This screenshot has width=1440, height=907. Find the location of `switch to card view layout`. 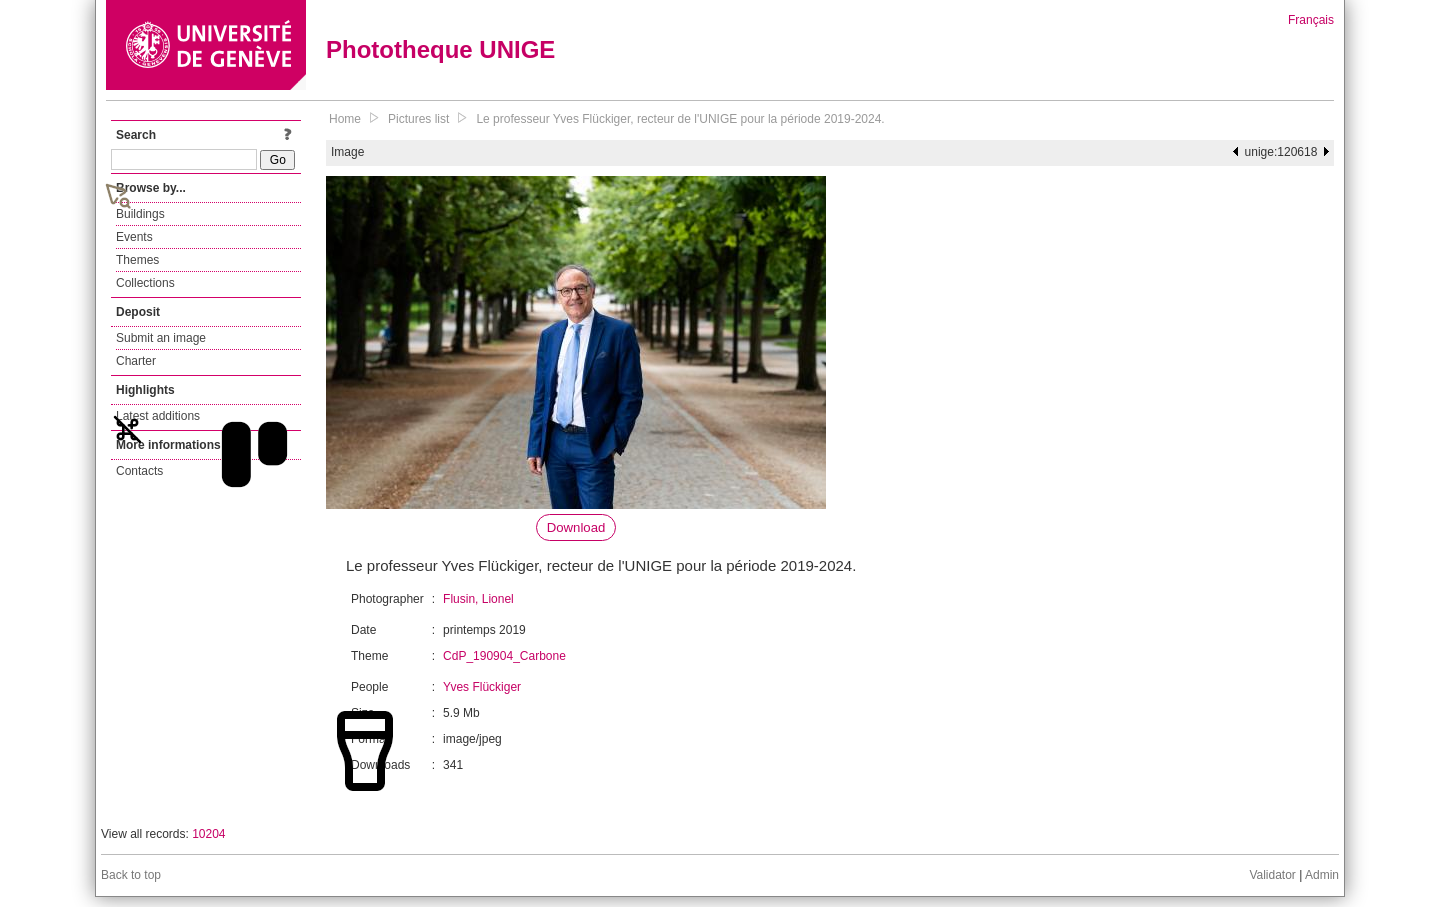

switch to card view layout is located at coordinates (254, 454).